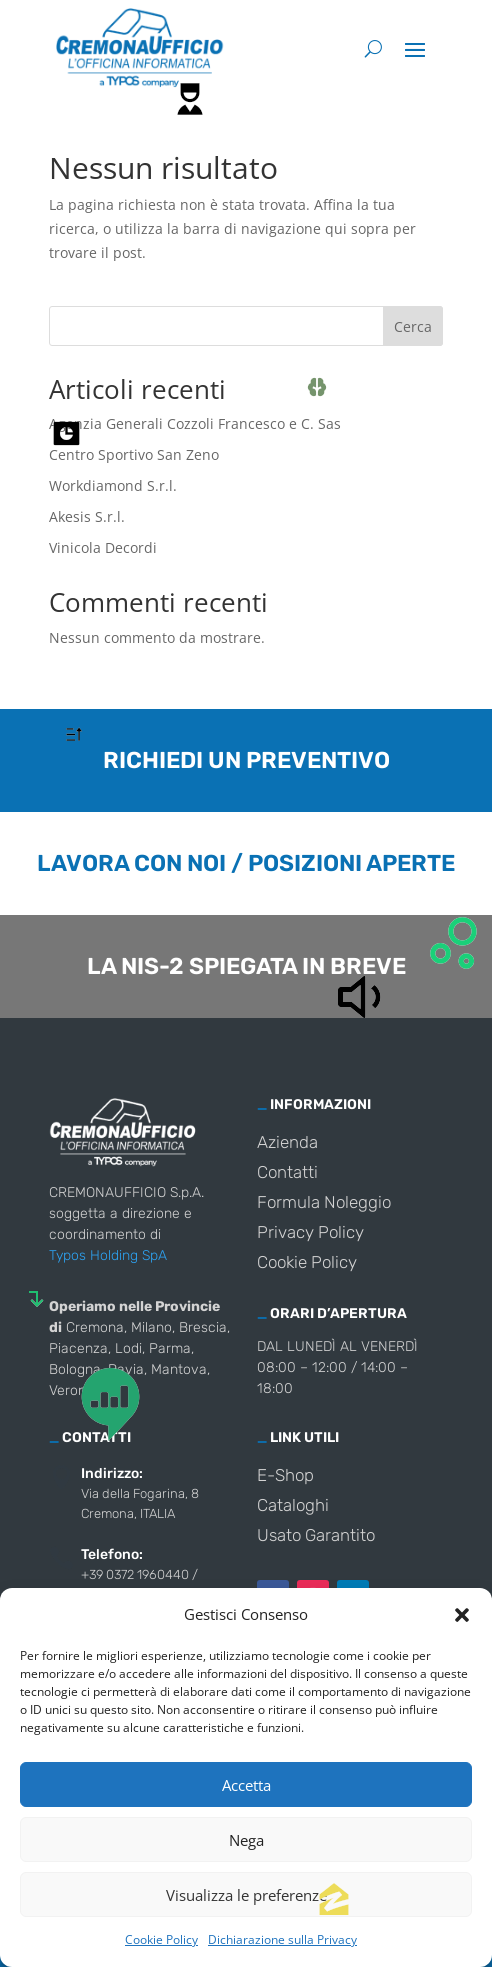  Describe the element at coordinates (190, 99) in the screenshot. I see `access nursing or healthcare staff services` at that location.